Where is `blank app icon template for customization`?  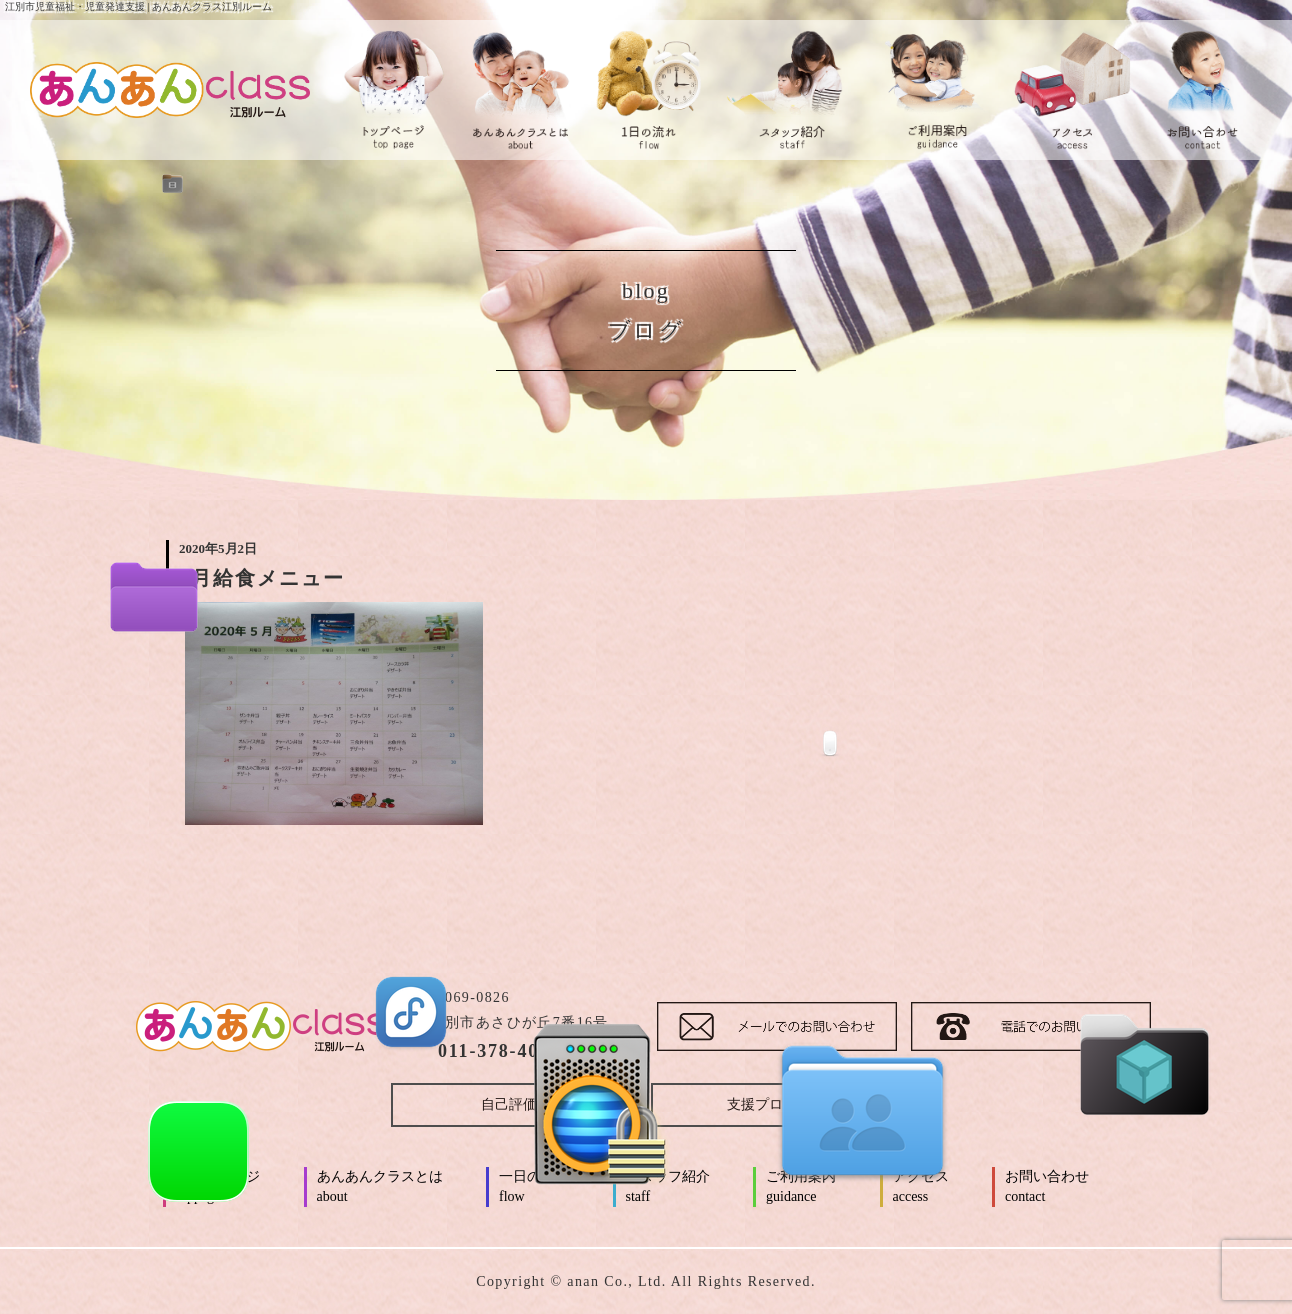 blank app icon template for customization is located at coordinates (198, 1151).